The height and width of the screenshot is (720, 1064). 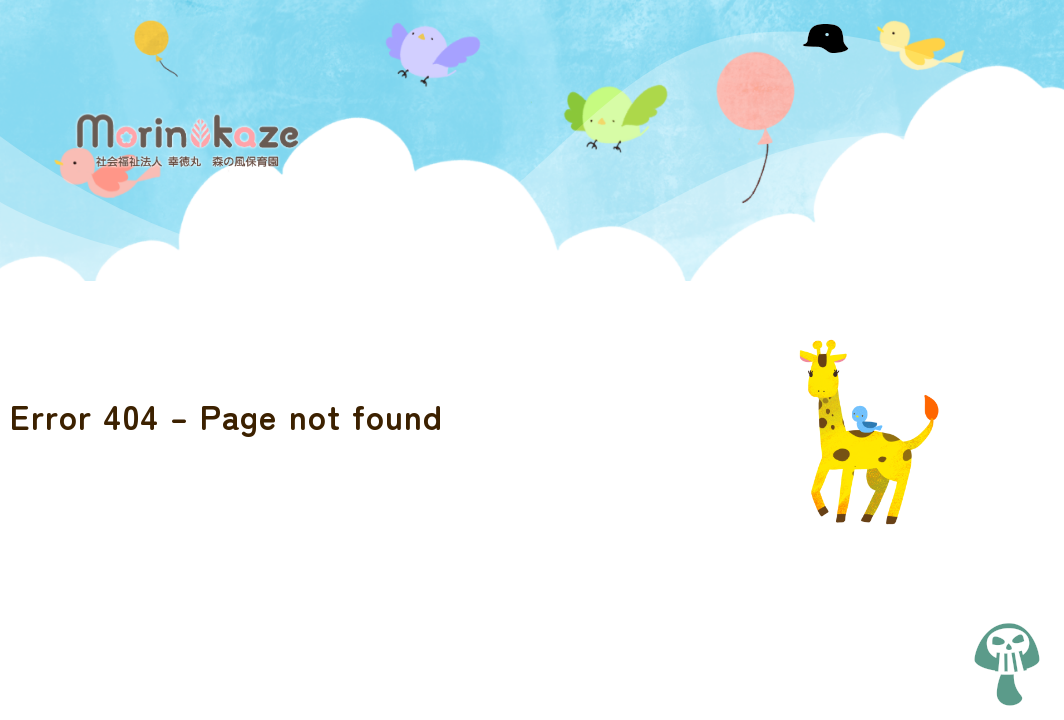 I want to click on select military or soldier character class, so click(x=825, y=38).